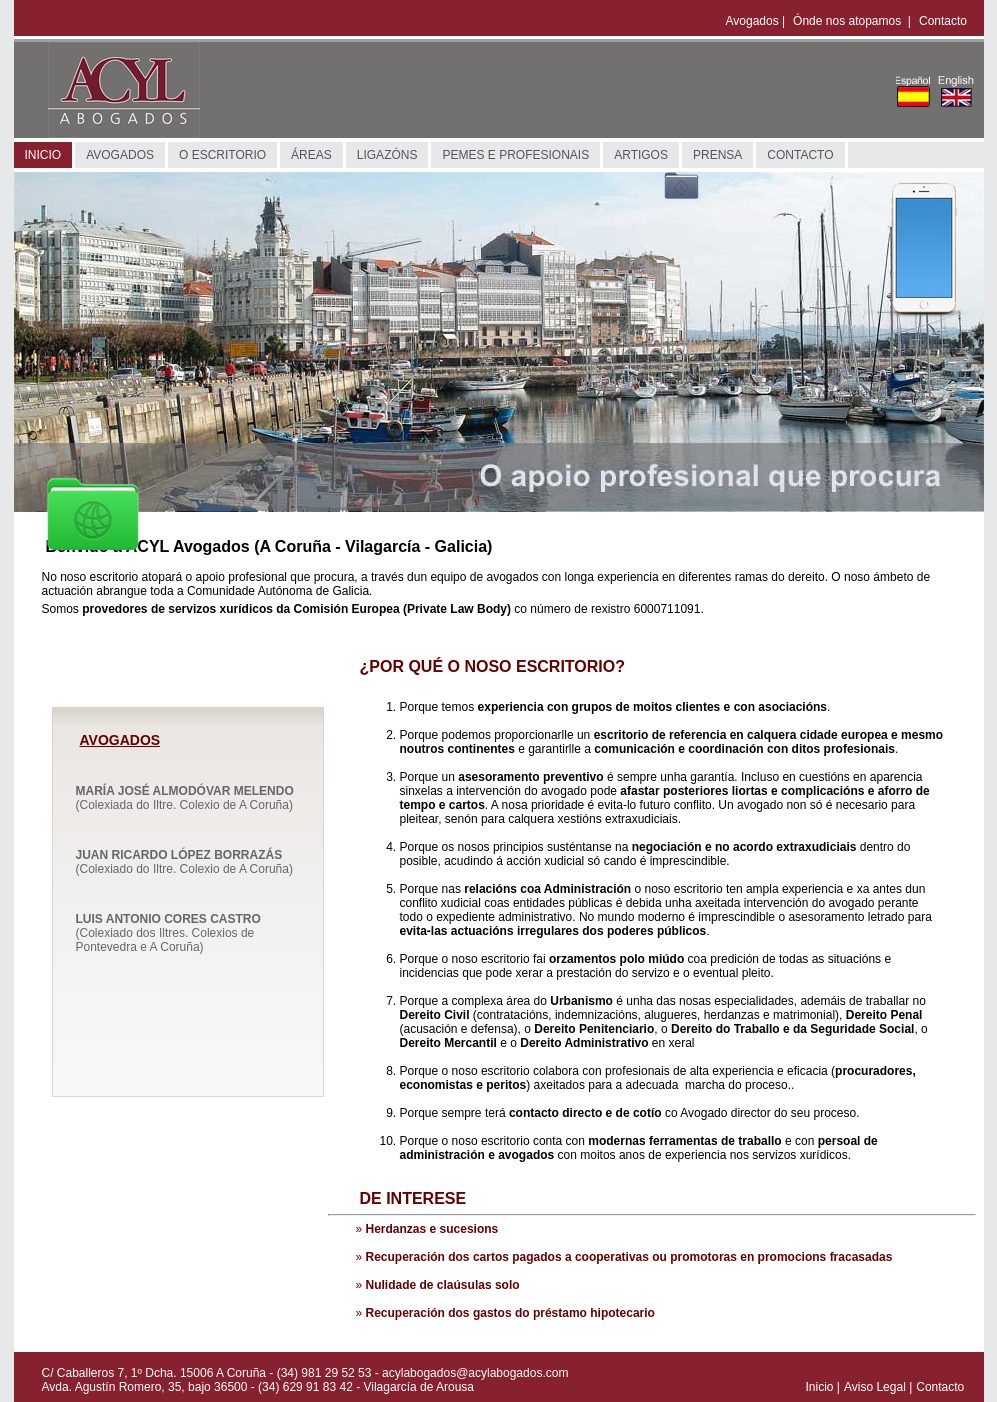  I want to click on folder containing html web files, so click(93, 514).